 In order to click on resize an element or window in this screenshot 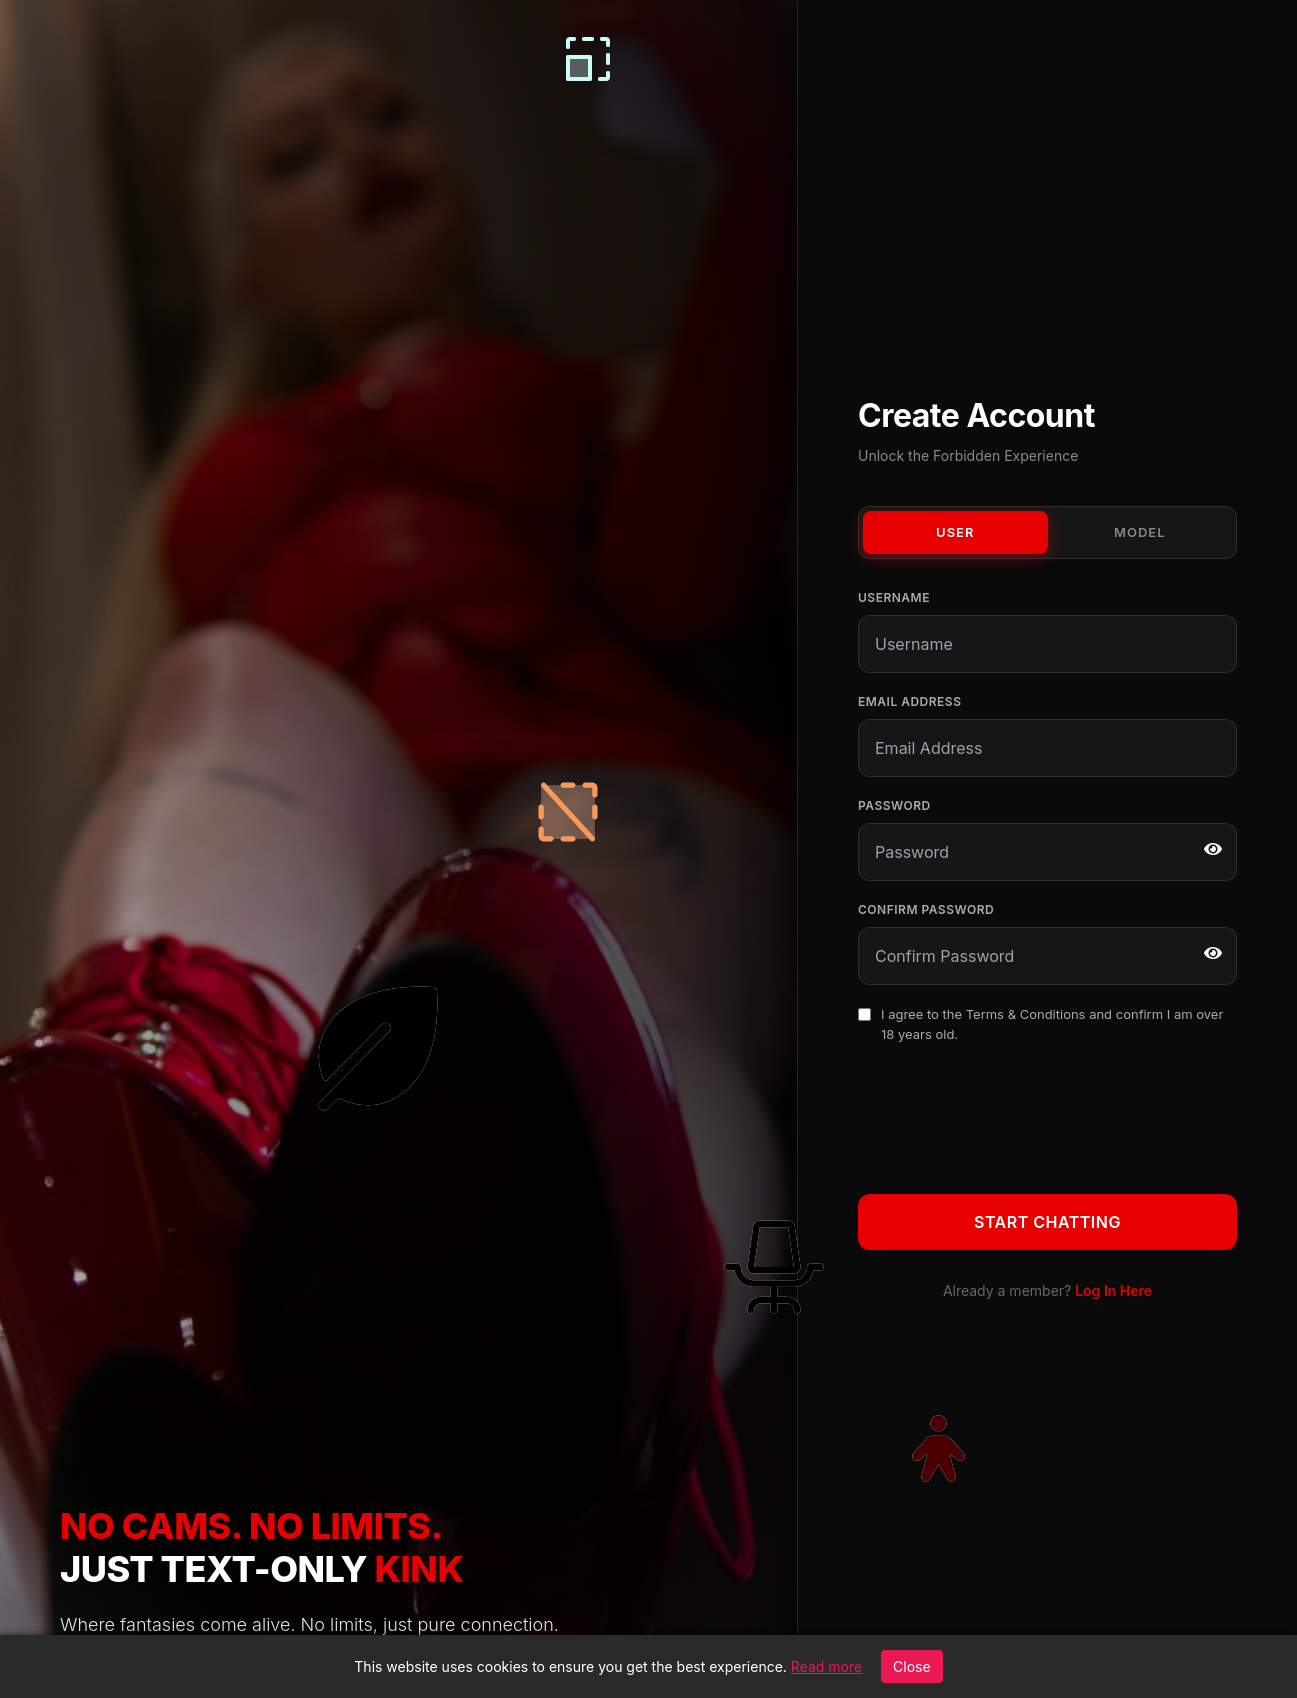, I will do `click(588, 59)`.